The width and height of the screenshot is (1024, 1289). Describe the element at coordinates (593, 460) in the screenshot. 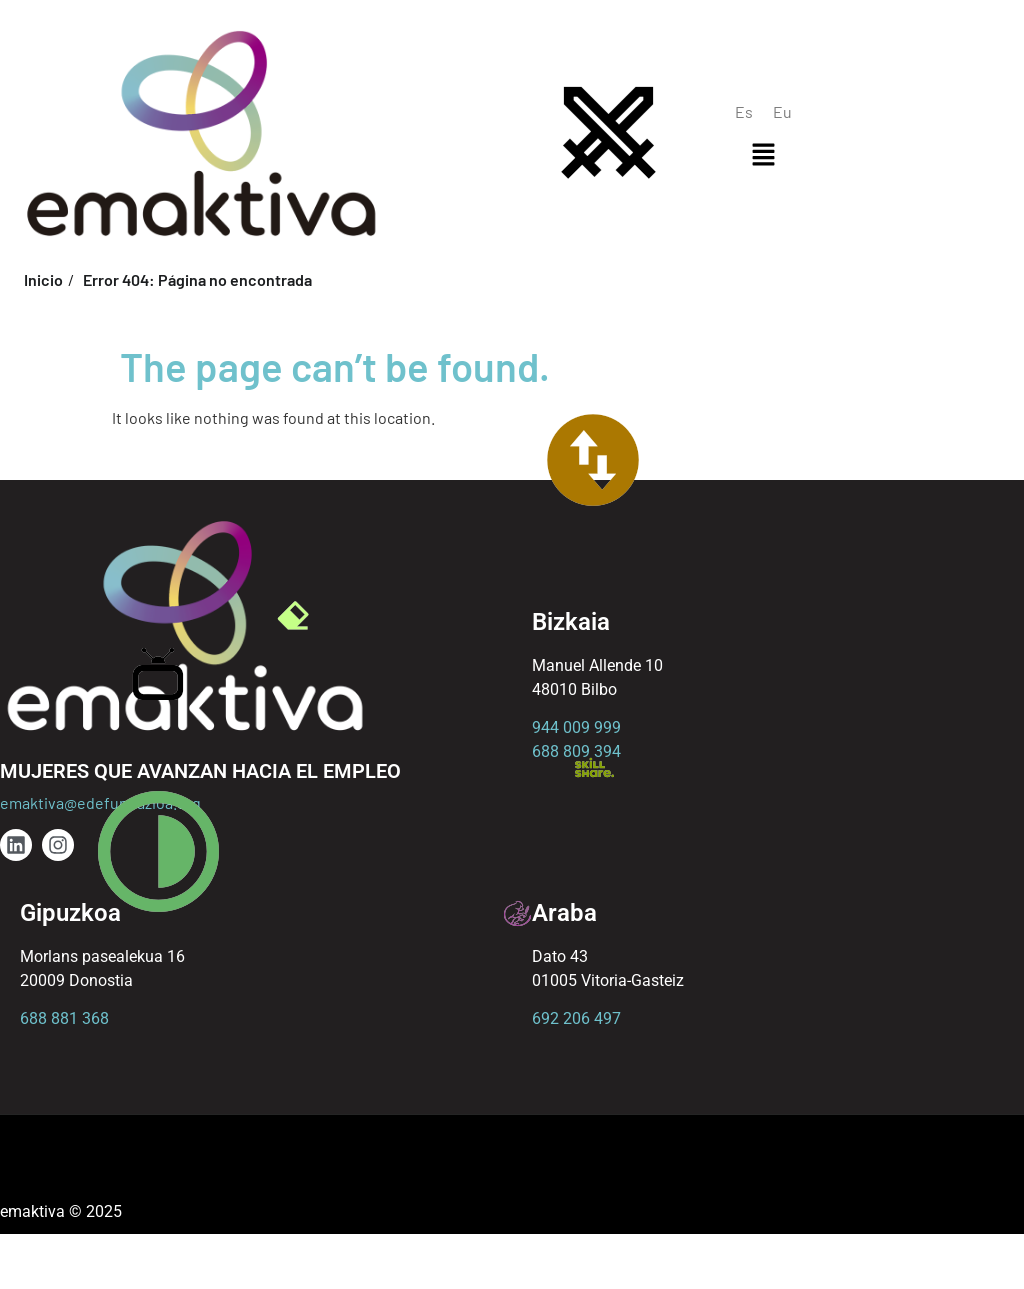

I see `swap or exchange currencies` at that location.